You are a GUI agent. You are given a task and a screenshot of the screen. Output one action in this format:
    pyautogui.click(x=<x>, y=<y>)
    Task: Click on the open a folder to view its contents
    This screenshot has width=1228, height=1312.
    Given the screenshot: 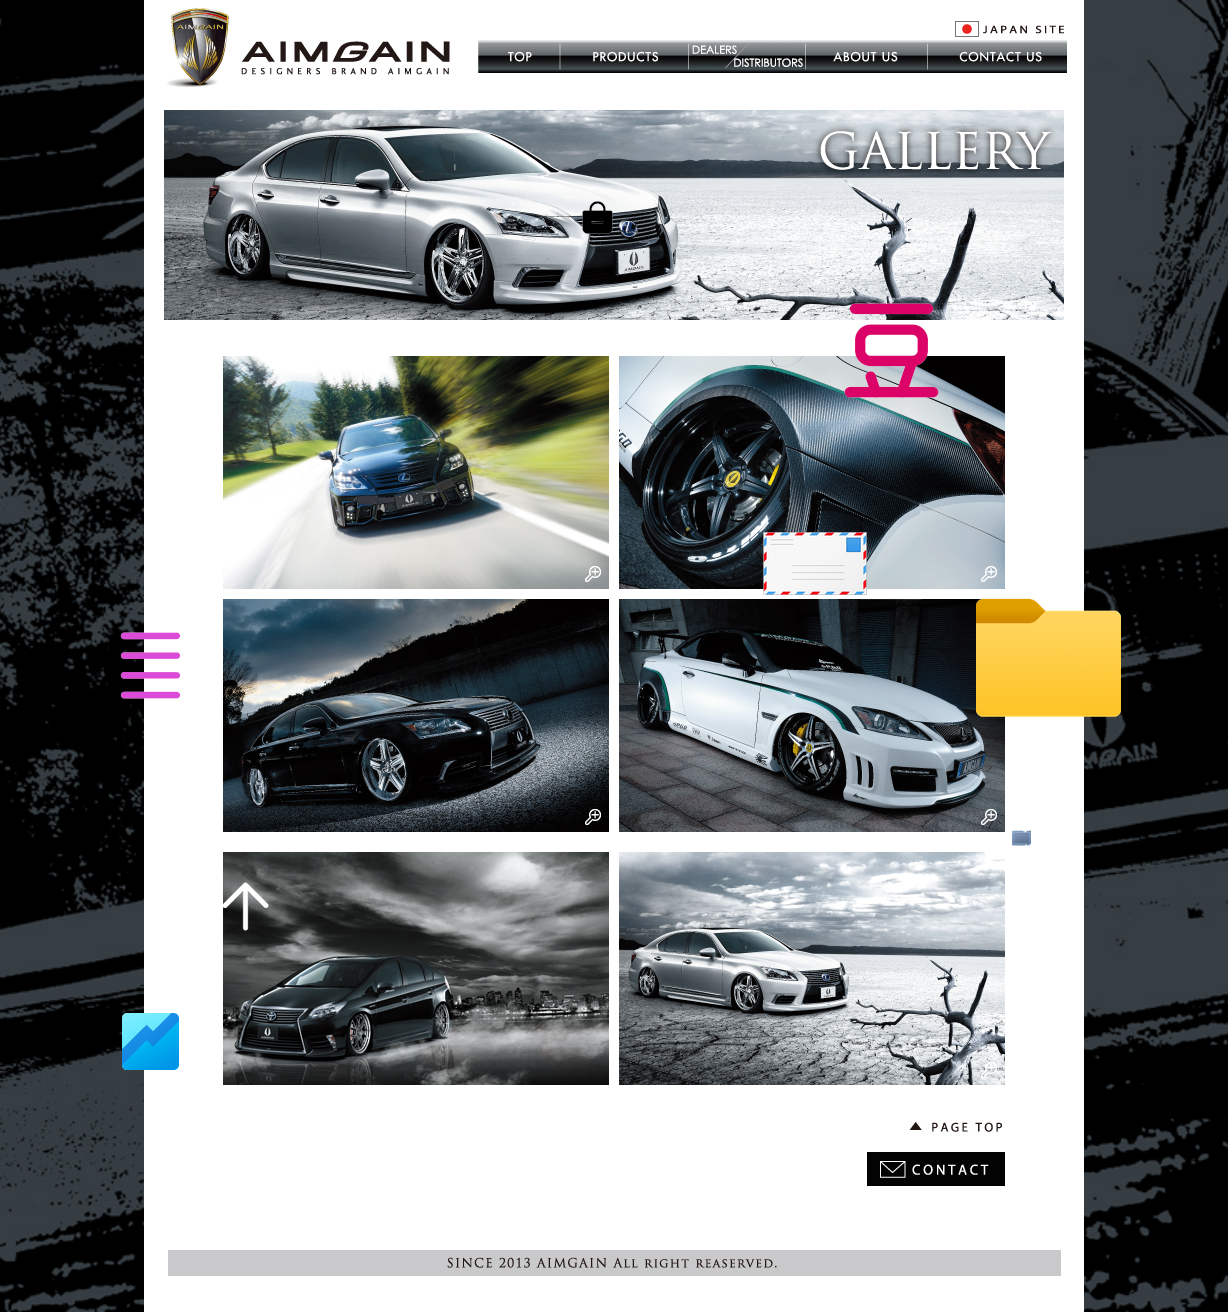 What is the action you would take?
    pyautogui.click(x=1048, y=659)
    